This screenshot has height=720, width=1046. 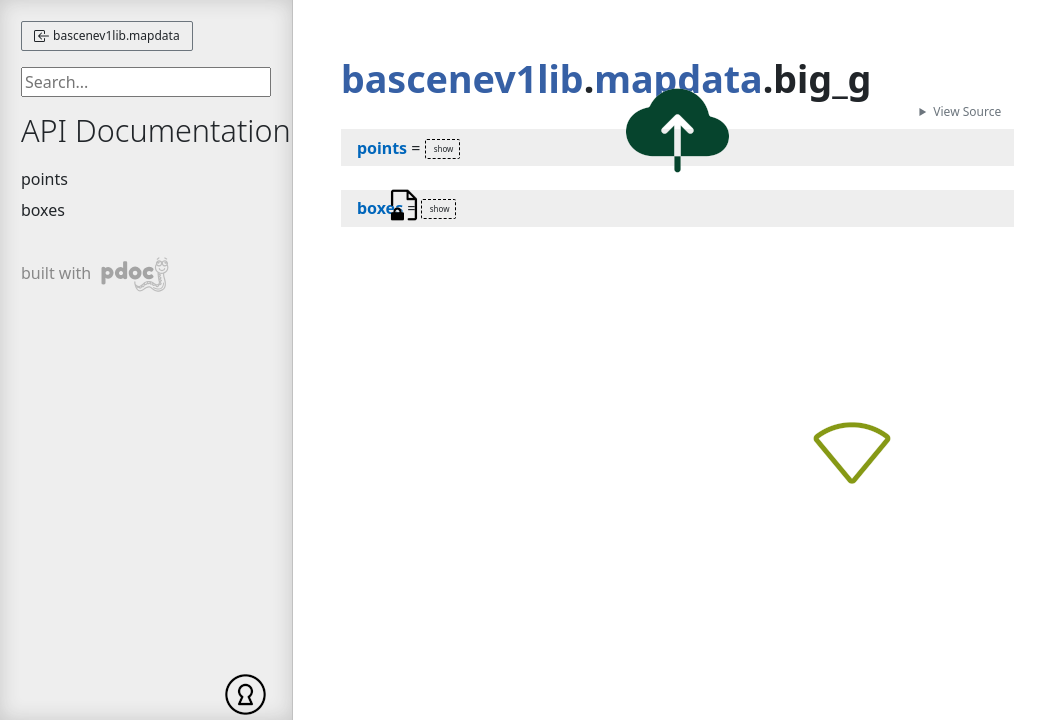 What do you see at coordinates (404, 205) in the screenshot?
I see `access a password-protected file` at bounding box center [404, 205].